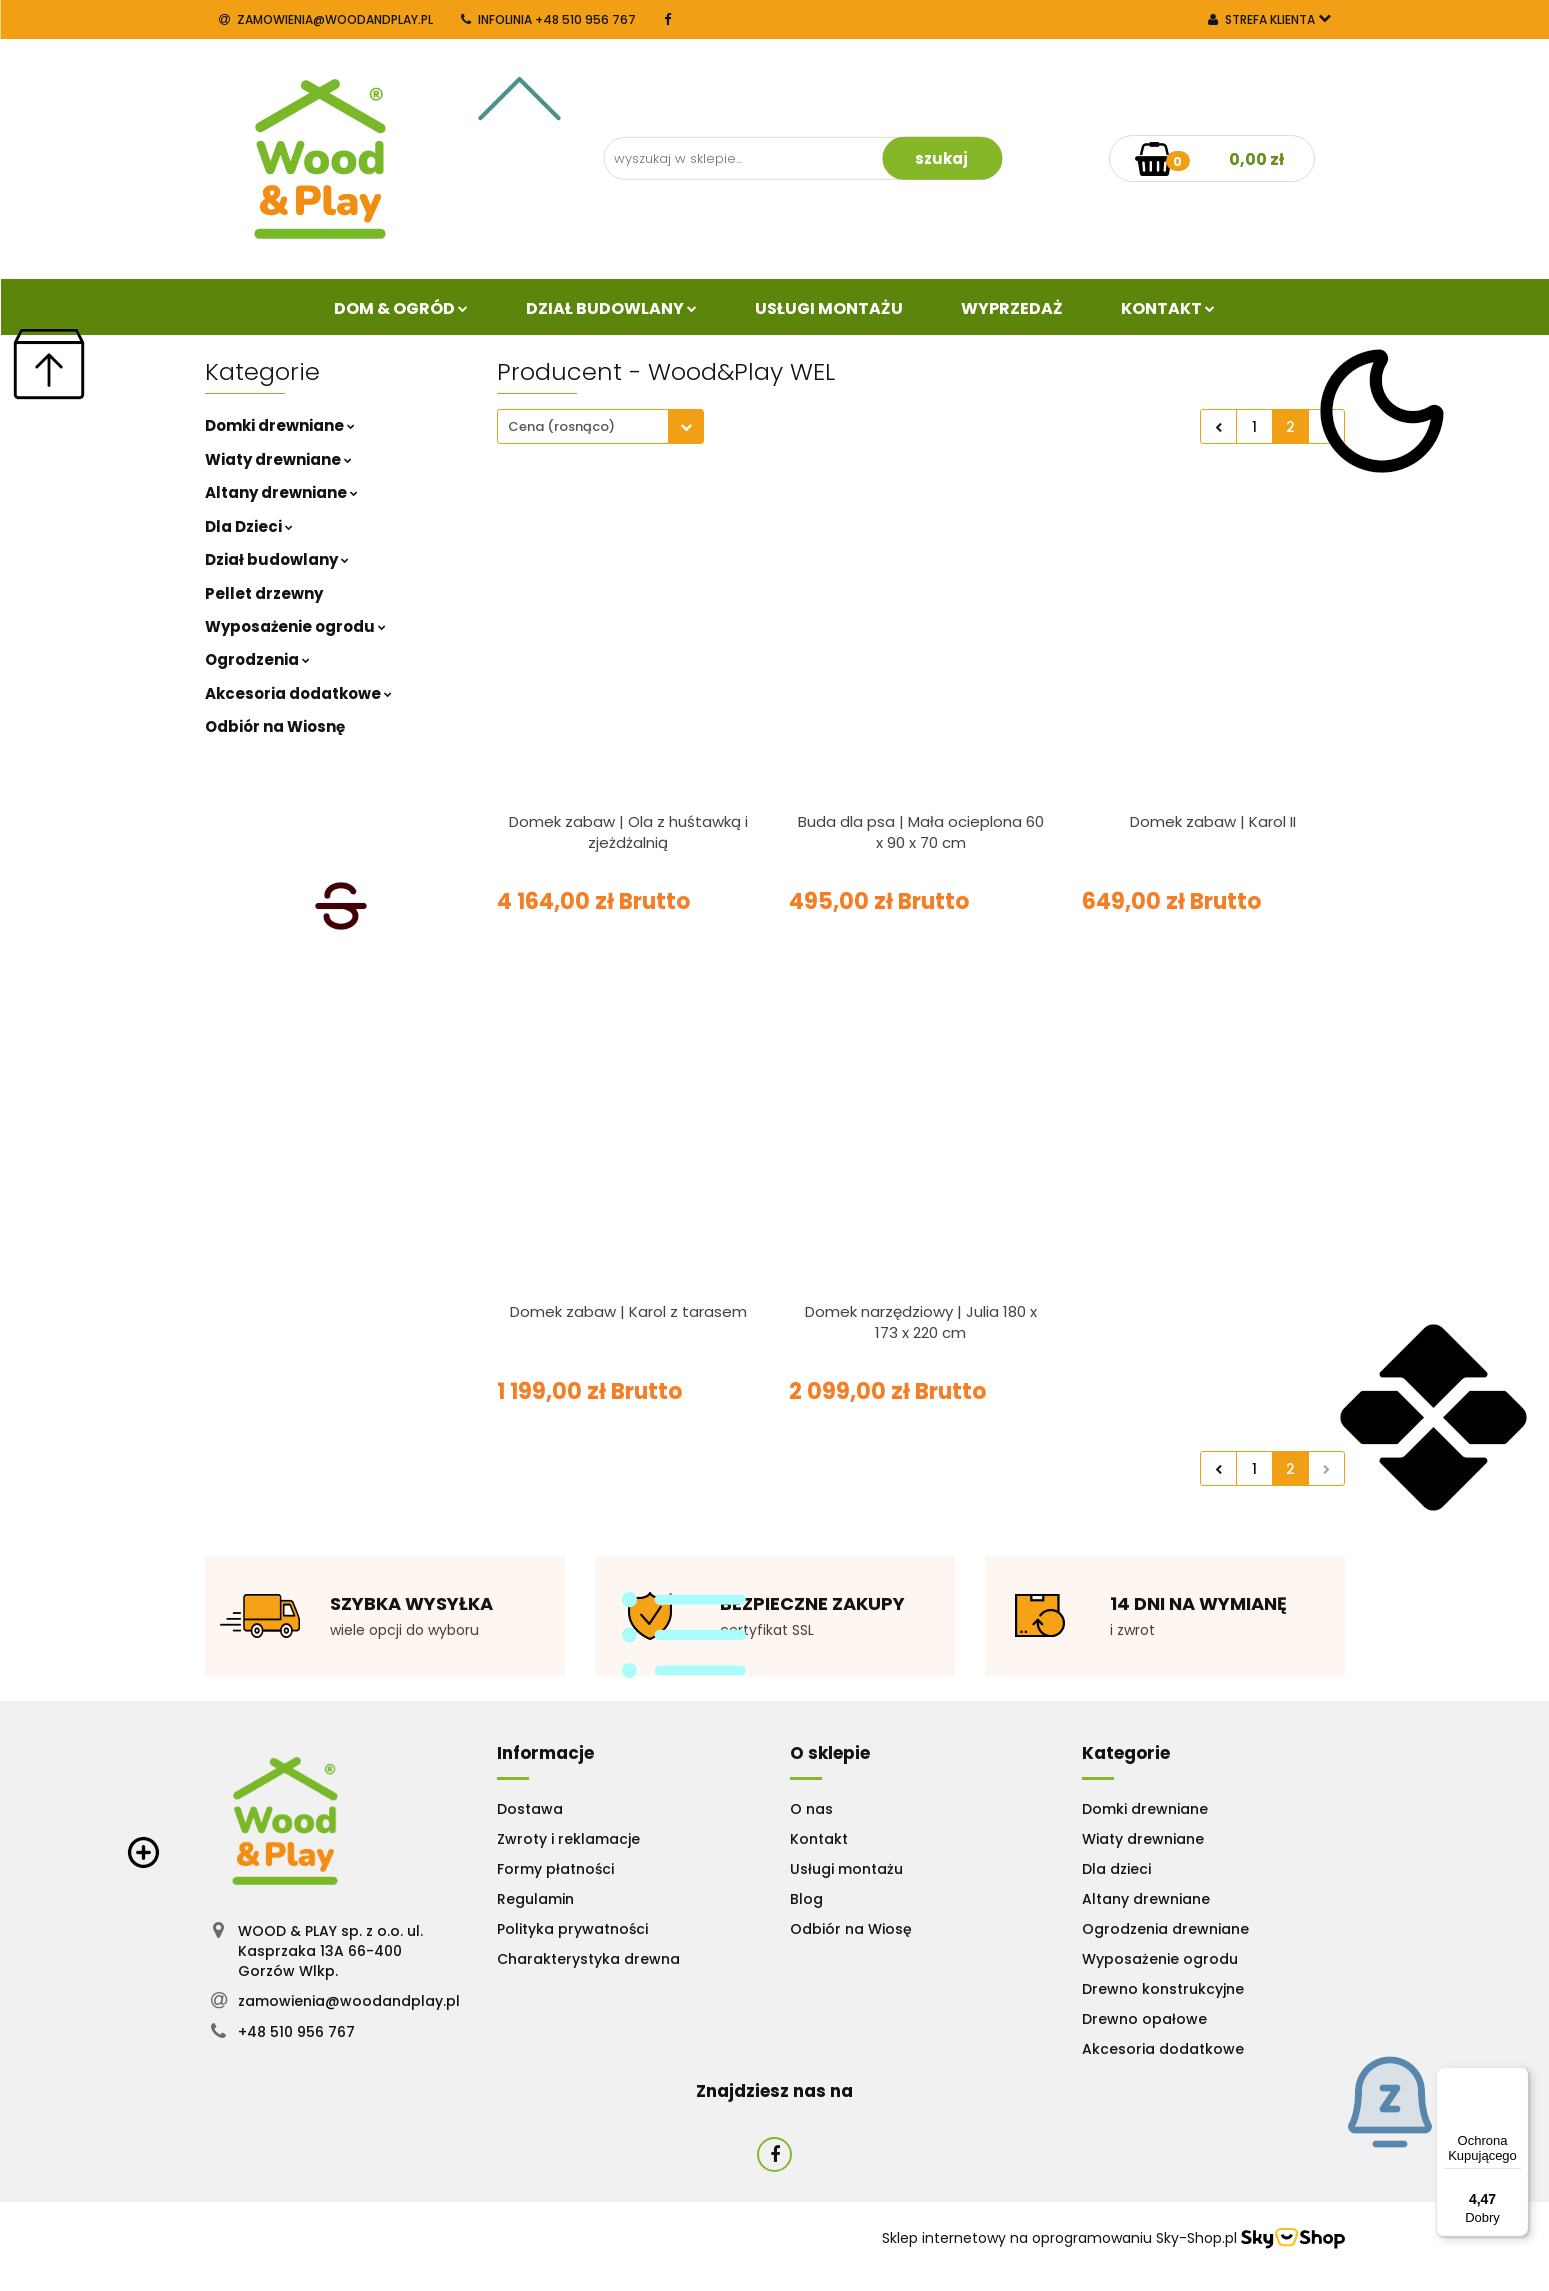 The image size is (1549, 2291). What do you see at coordinates (1433, 1417) in the screenshot?
I see `pix instant payment system logo` at bounding box center [1433, 1417].